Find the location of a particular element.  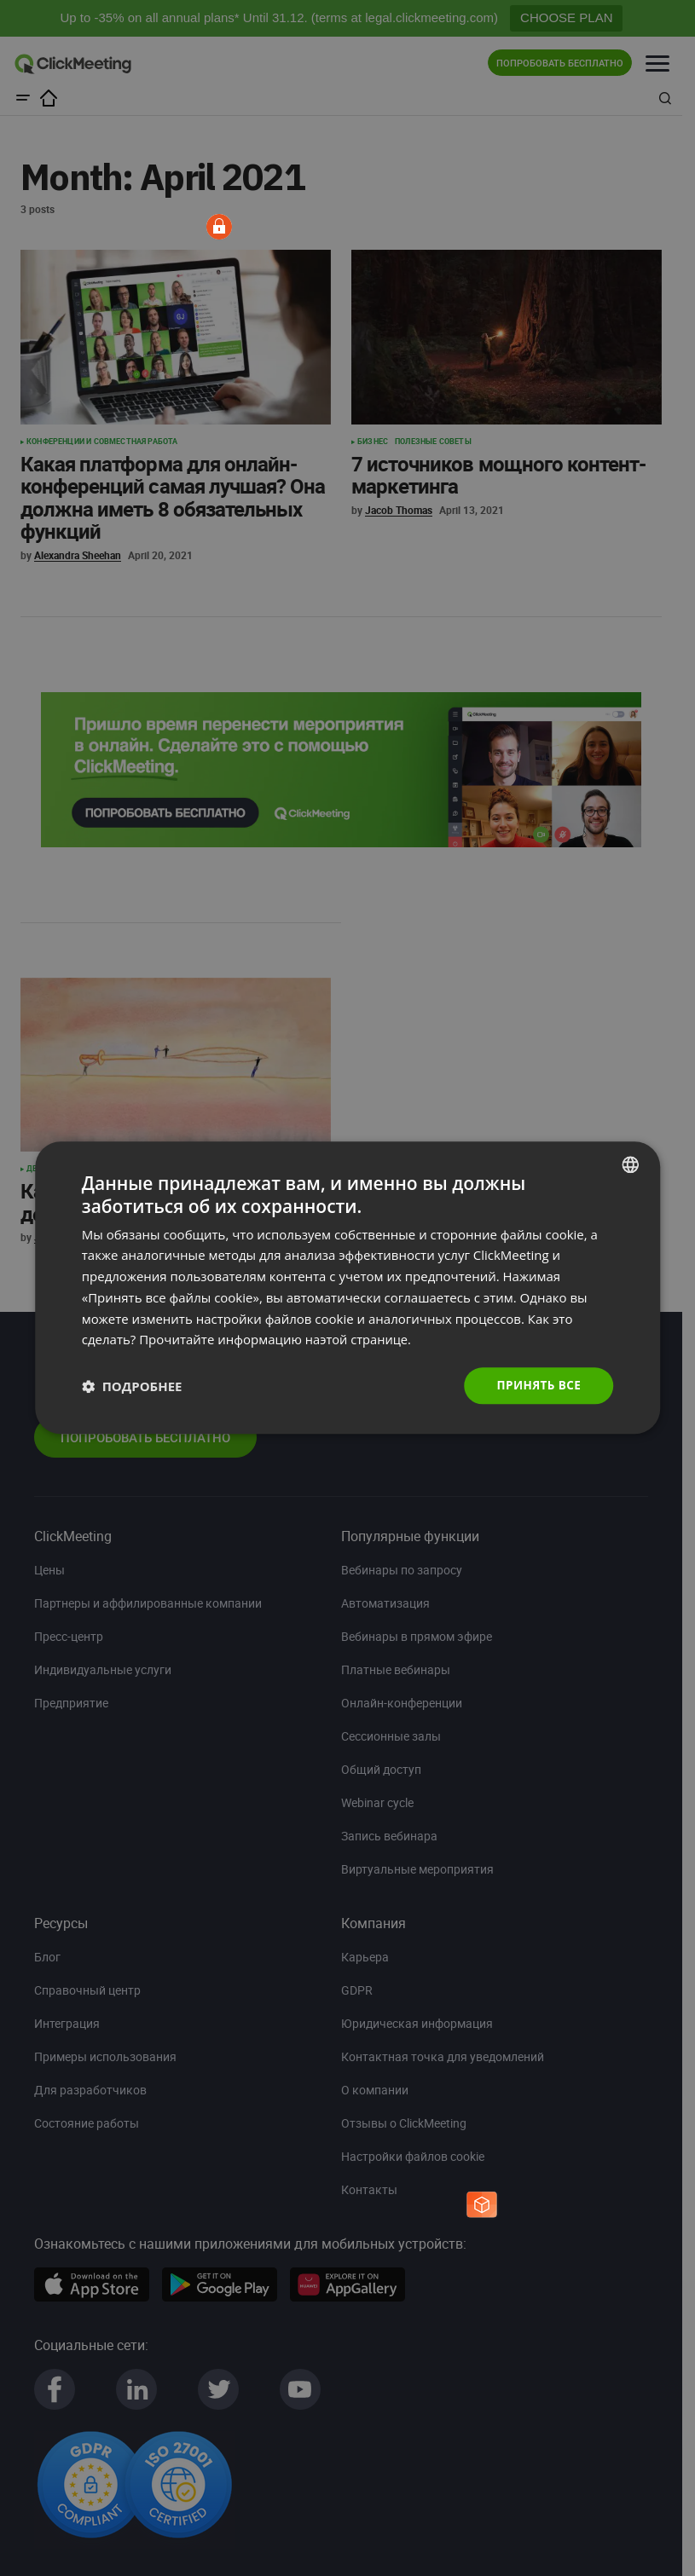

lock the screen or enable security is located at coordinates (219, 227).